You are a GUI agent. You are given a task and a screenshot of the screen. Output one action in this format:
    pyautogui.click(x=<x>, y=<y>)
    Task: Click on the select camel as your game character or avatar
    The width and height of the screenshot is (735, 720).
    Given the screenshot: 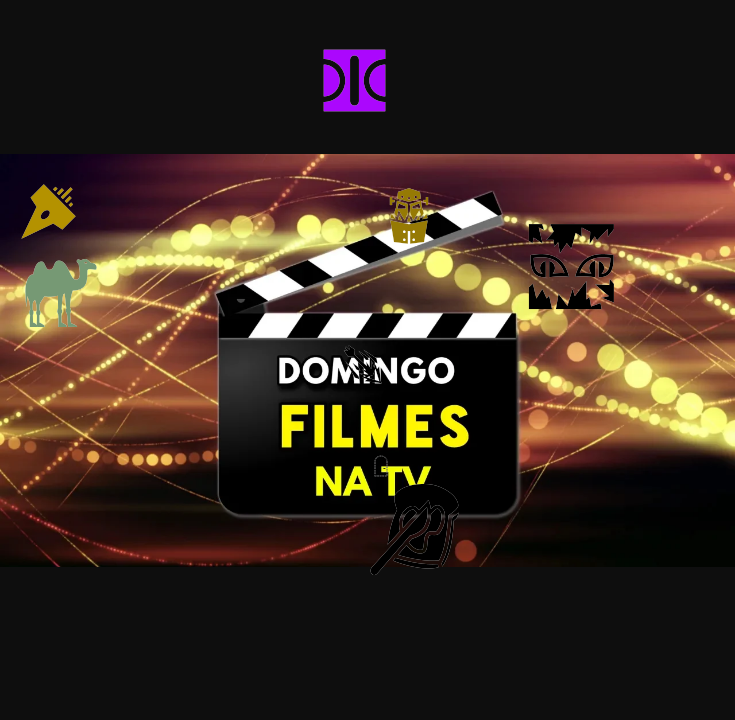 What is the action you would take?
    pyautogui.click(x=61, y=293)
    